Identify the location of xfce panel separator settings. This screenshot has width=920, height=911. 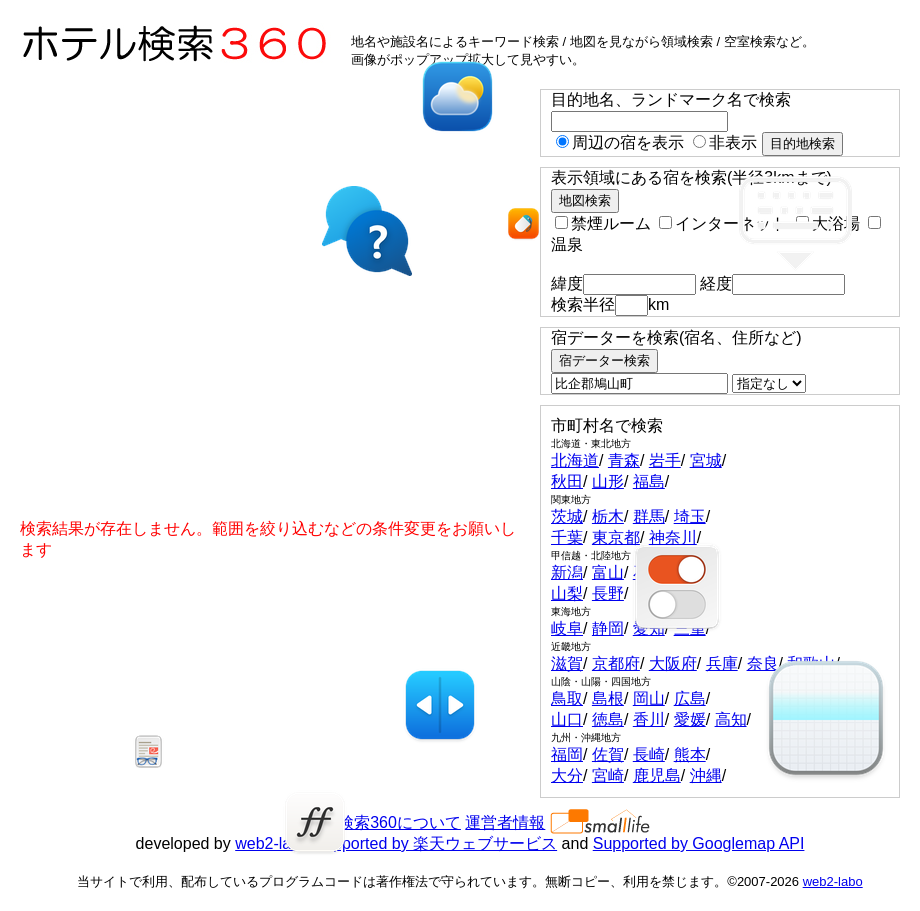
(440, 705).